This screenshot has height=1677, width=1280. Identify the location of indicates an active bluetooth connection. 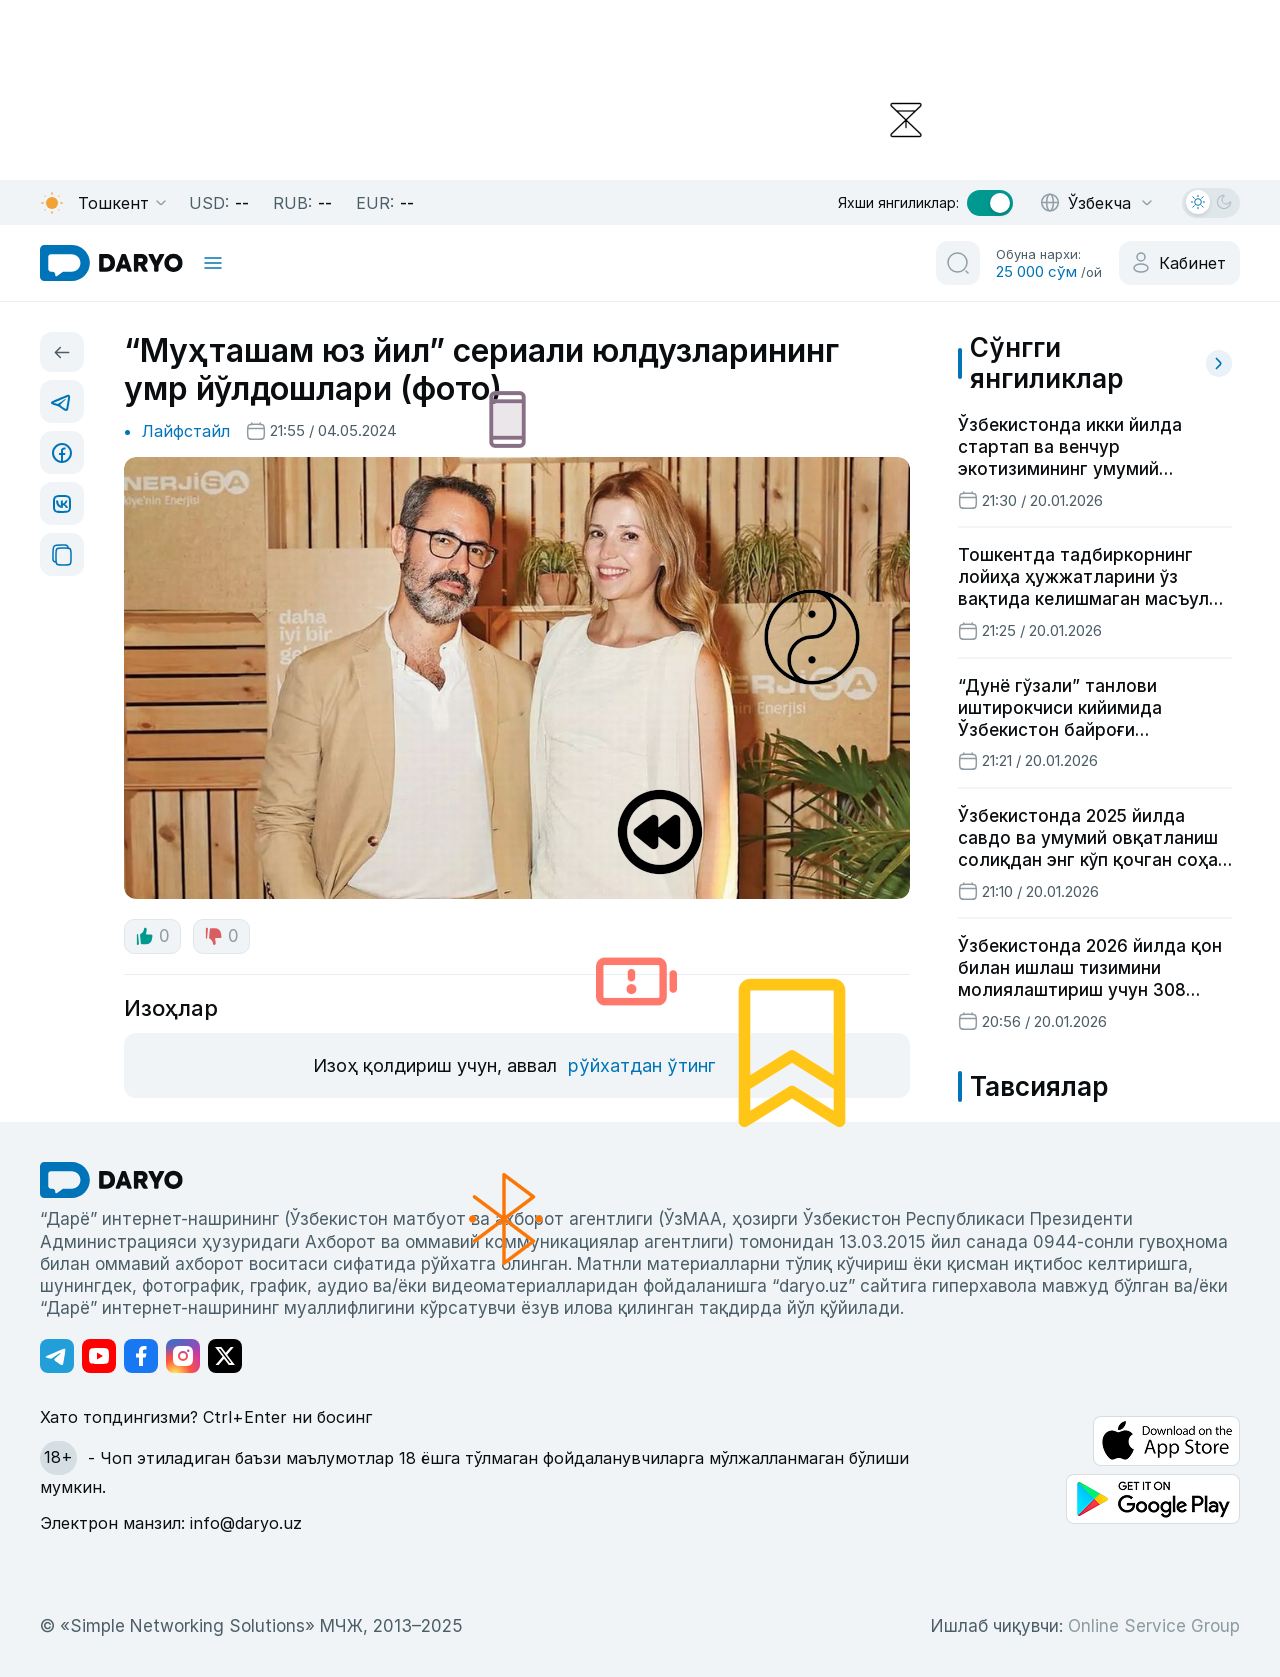
(504, 1219).